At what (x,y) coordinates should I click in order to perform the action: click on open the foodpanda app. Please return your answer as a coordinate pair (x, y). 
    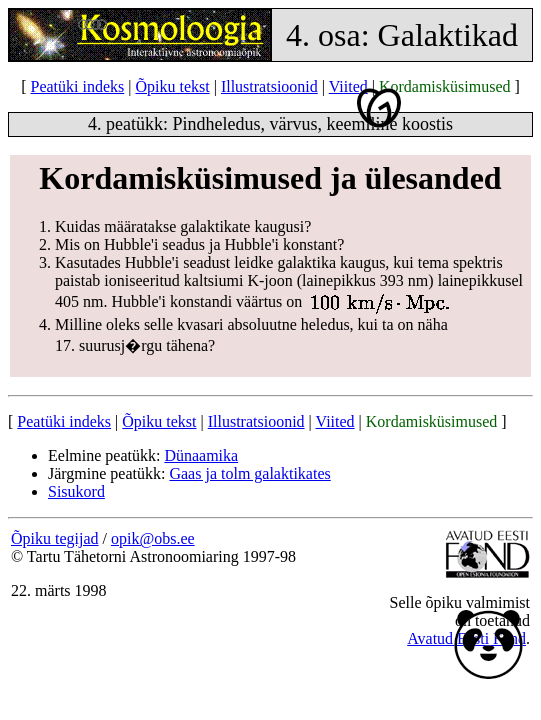
    Looking at the image, I should click on (488, 644).